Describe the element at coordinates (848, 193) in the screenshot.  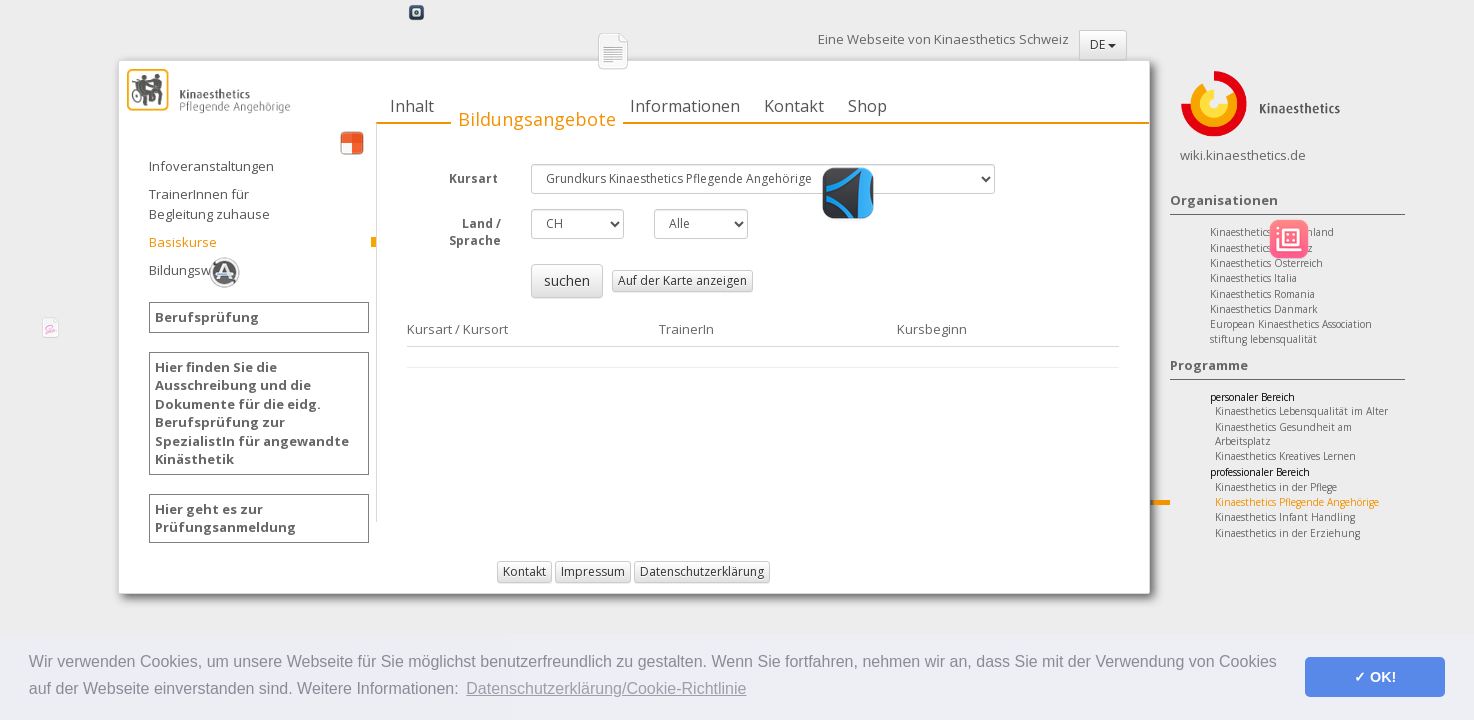
I see `open Adobe Acrobat Reader` at that location.